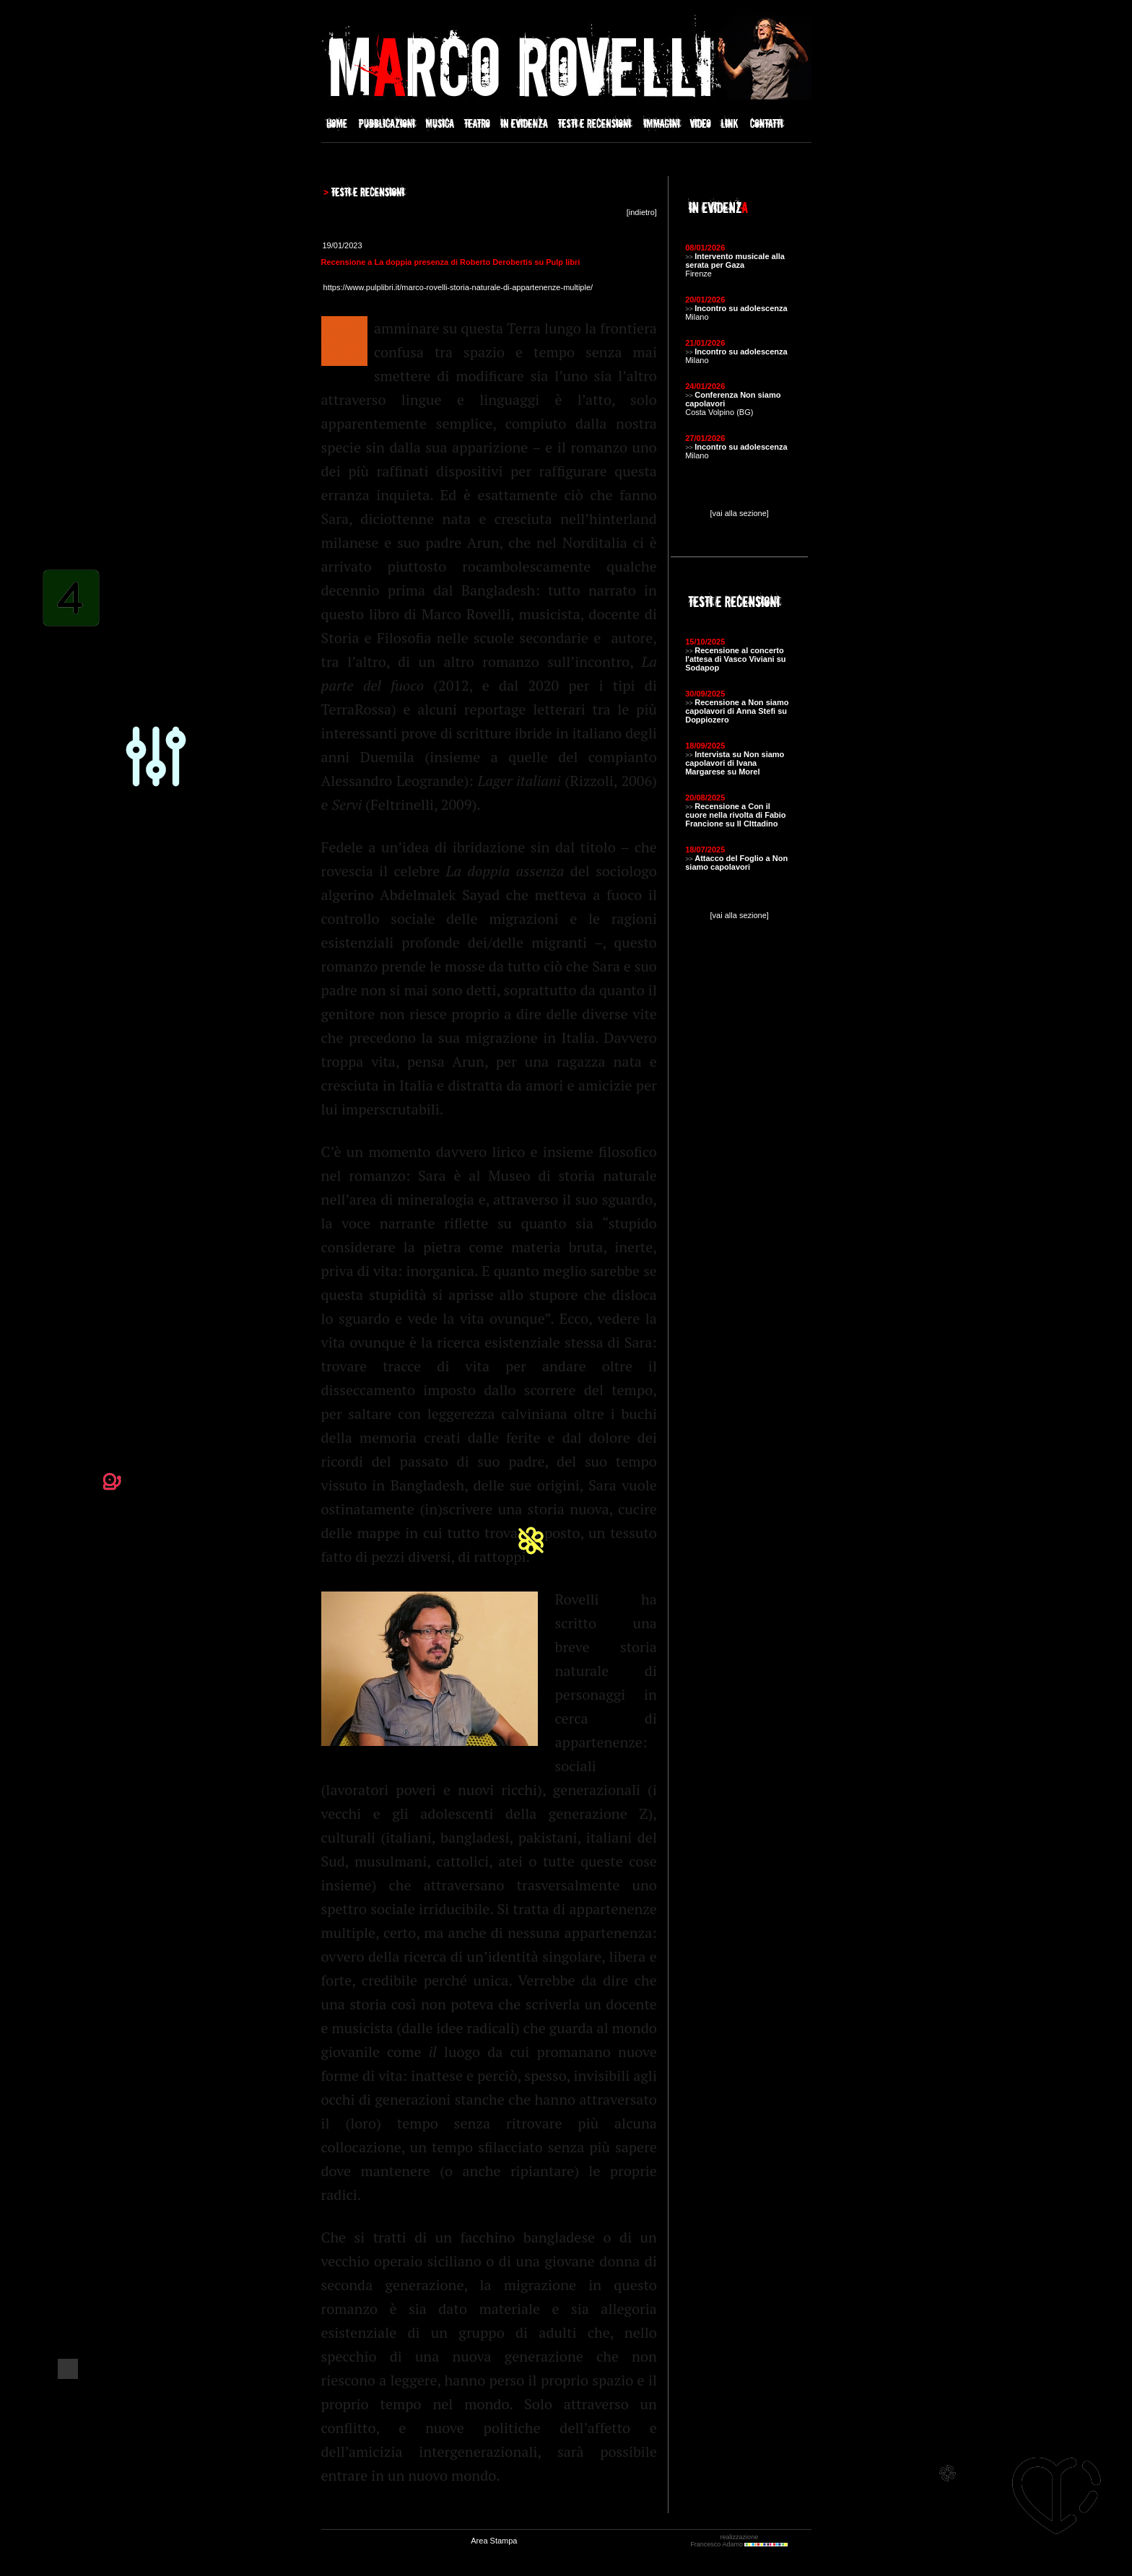 The image size is (1132, 2576). What do you see at coordinates (68, 2369) in the screenshot?
I see `stop media playback` at bounding box center [68, 2369].